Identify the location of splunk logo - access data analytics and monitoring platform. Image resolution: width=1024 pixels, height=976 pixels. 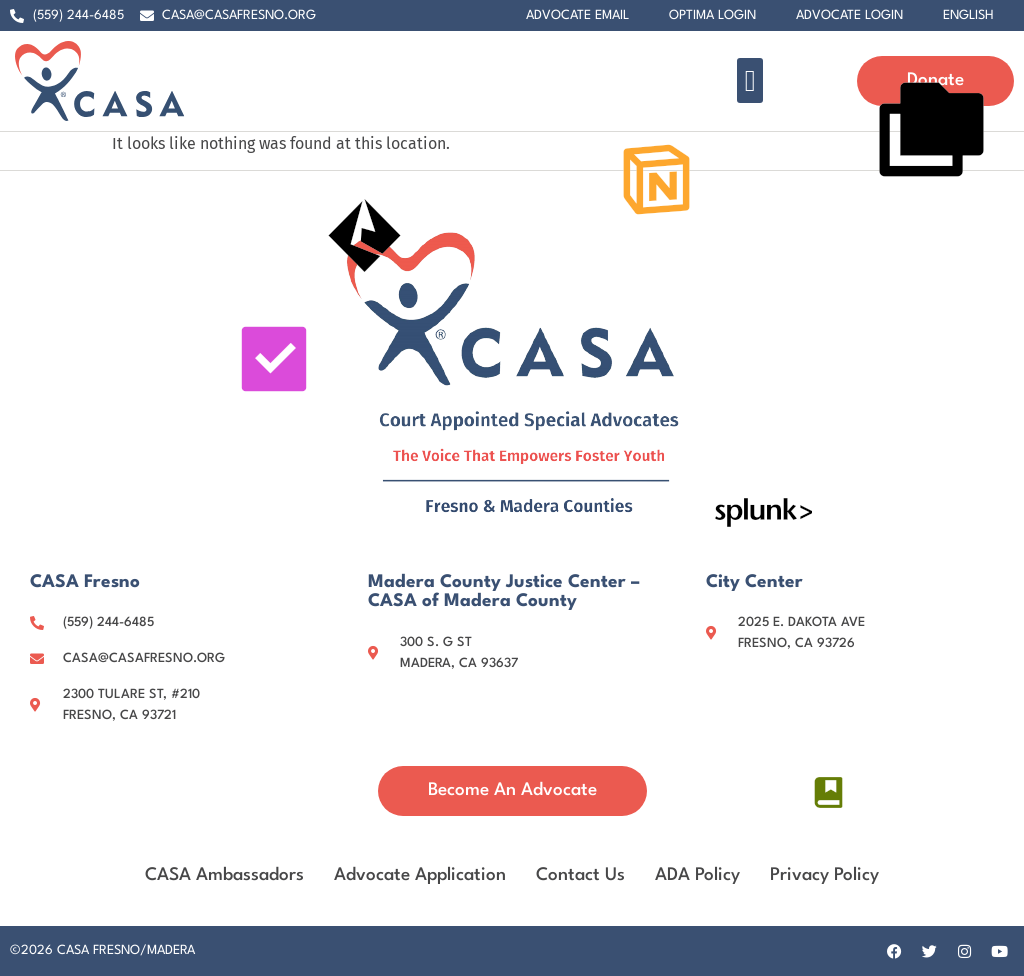
(763, 512).